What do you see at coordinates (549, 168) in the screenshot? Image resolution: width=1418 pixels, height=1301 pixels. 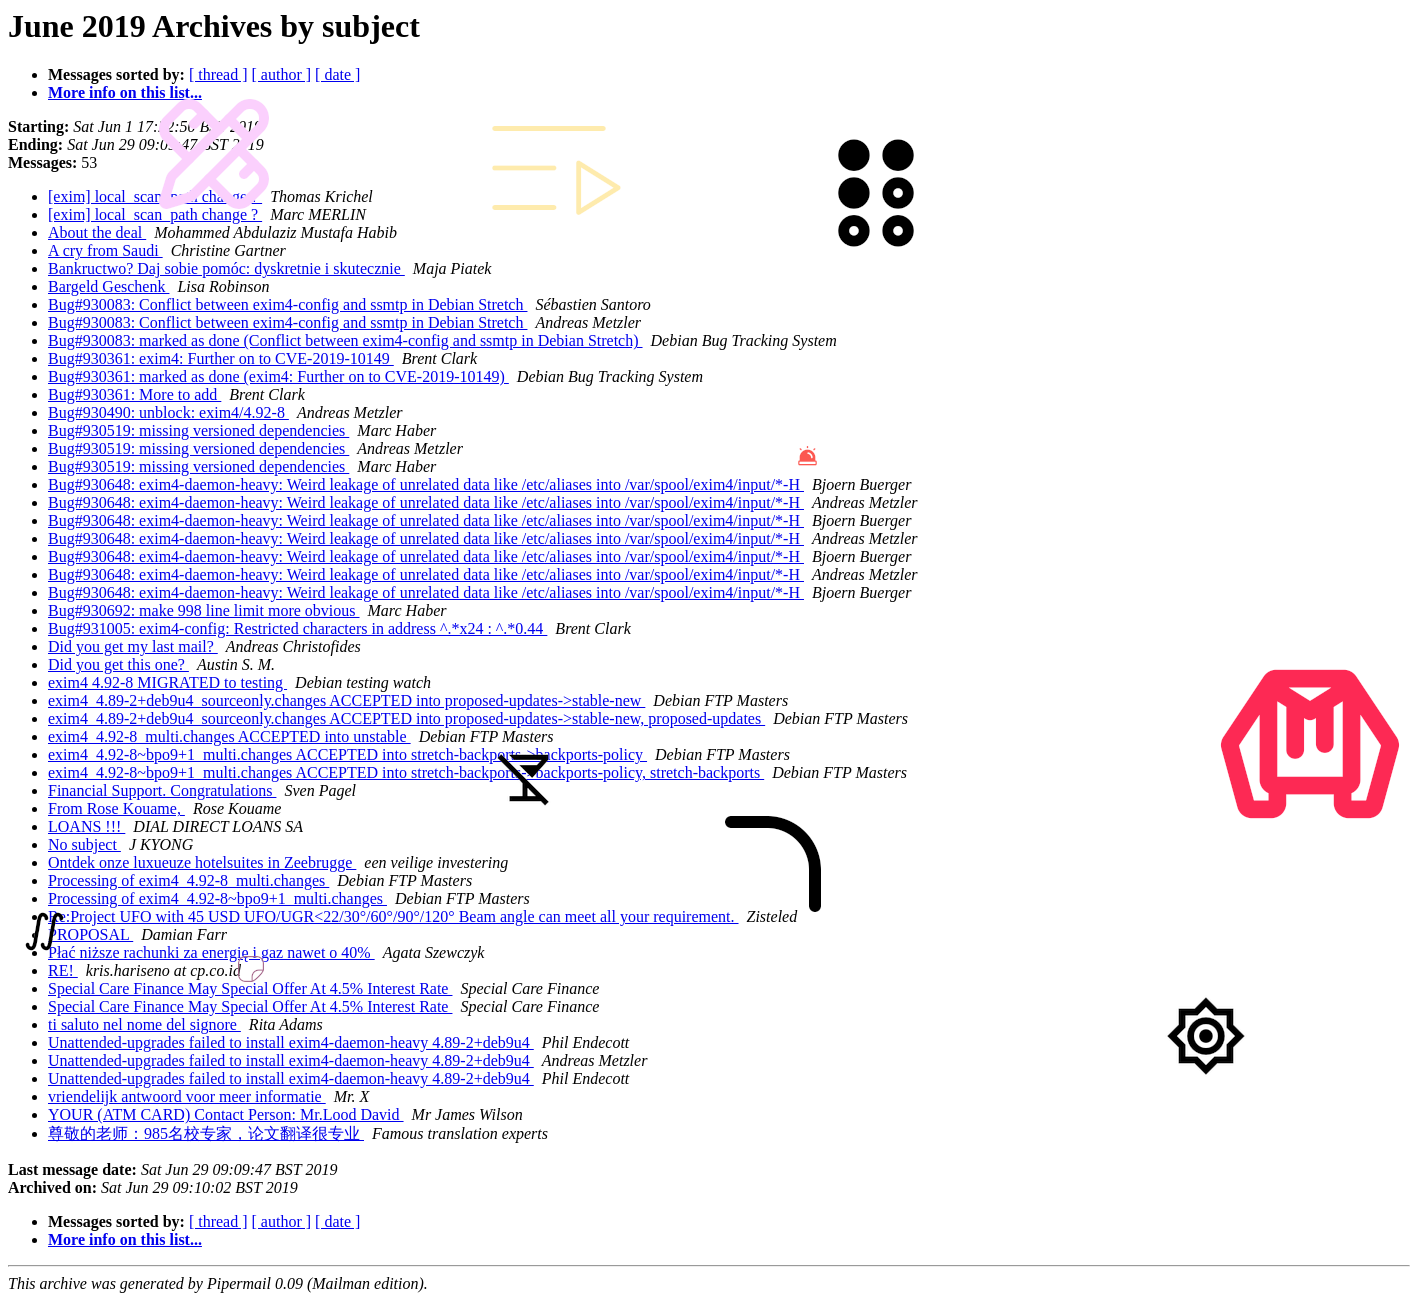 I see `view playback queue` at bounding box center [549, 168].